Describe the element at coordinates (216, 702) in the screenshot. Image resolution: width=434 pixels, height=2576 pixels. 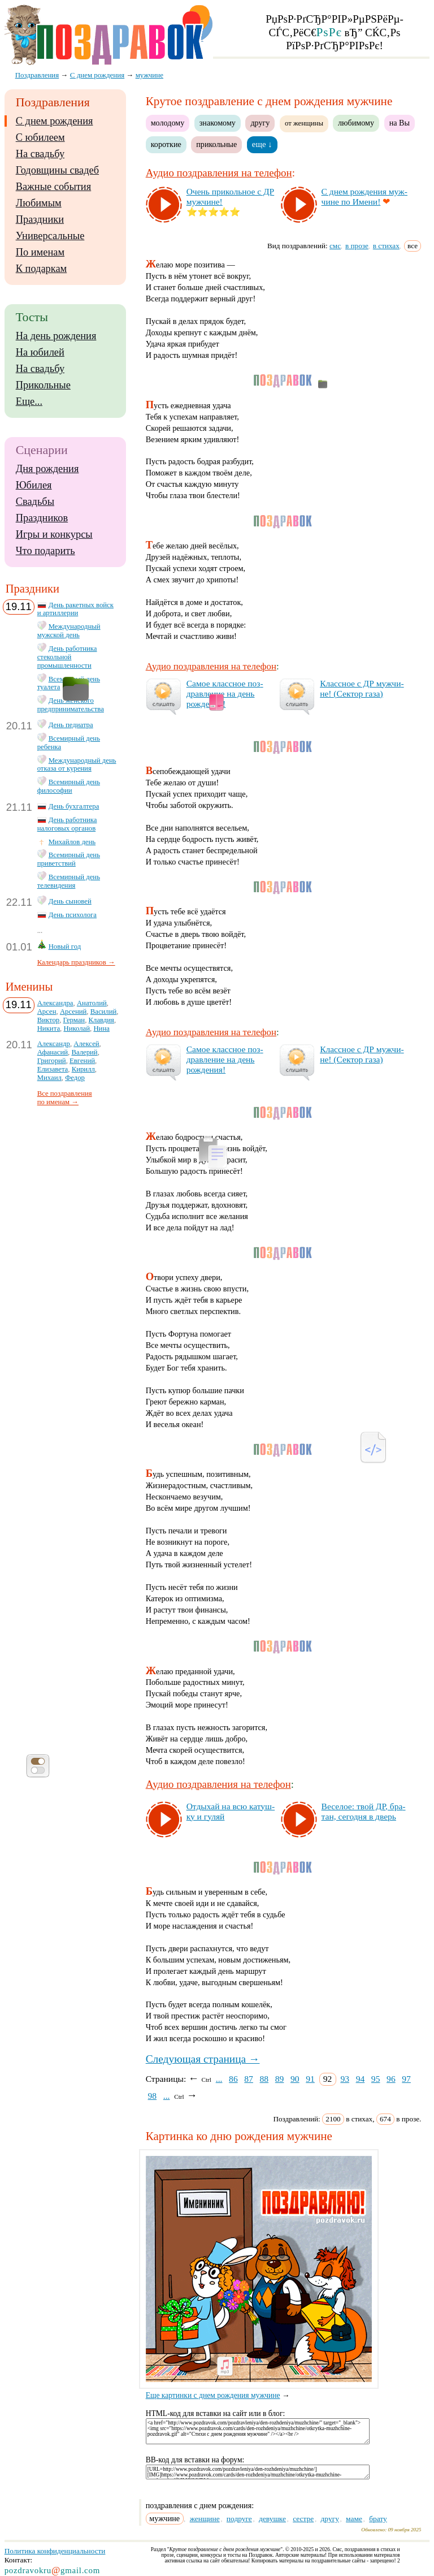
I see `a debian software package file` at that location.